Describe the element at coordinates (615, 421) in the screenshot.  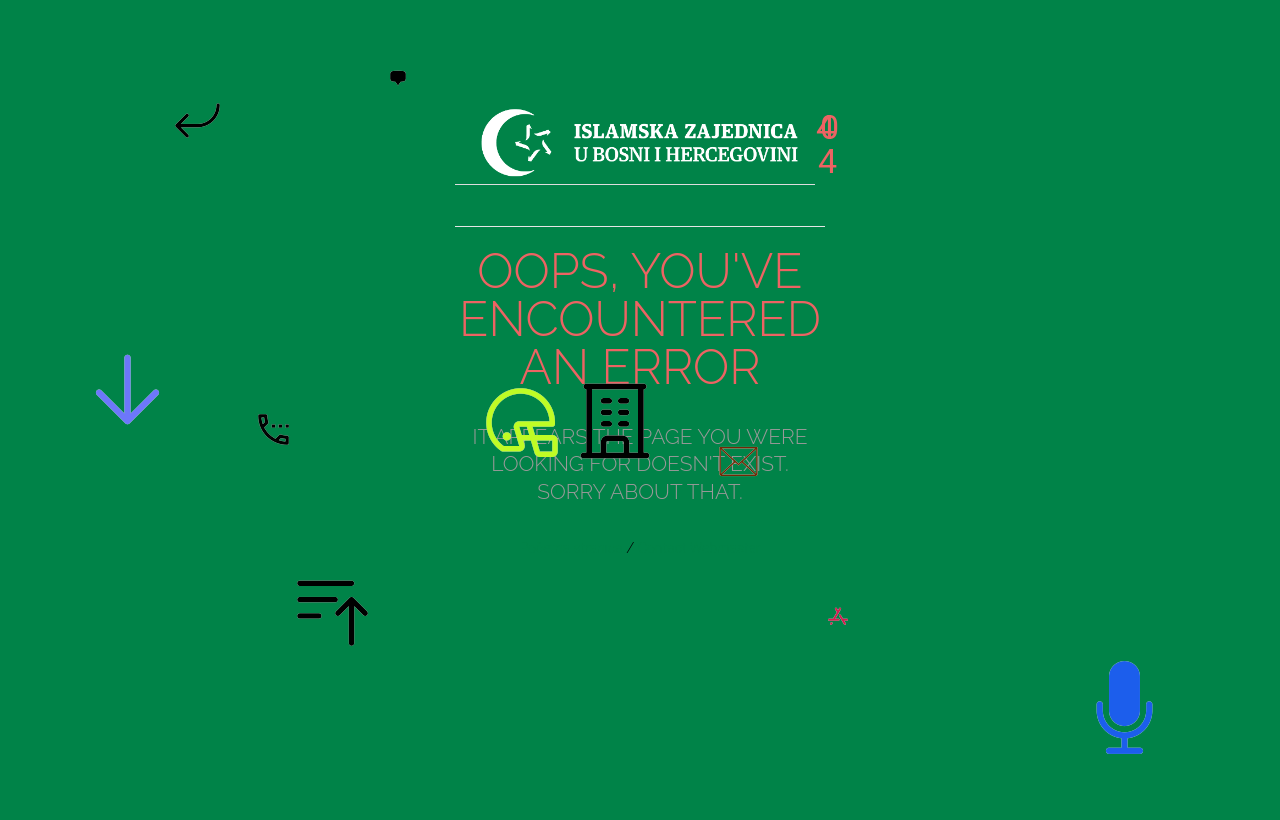
I see `view office or workplace information` at that location.